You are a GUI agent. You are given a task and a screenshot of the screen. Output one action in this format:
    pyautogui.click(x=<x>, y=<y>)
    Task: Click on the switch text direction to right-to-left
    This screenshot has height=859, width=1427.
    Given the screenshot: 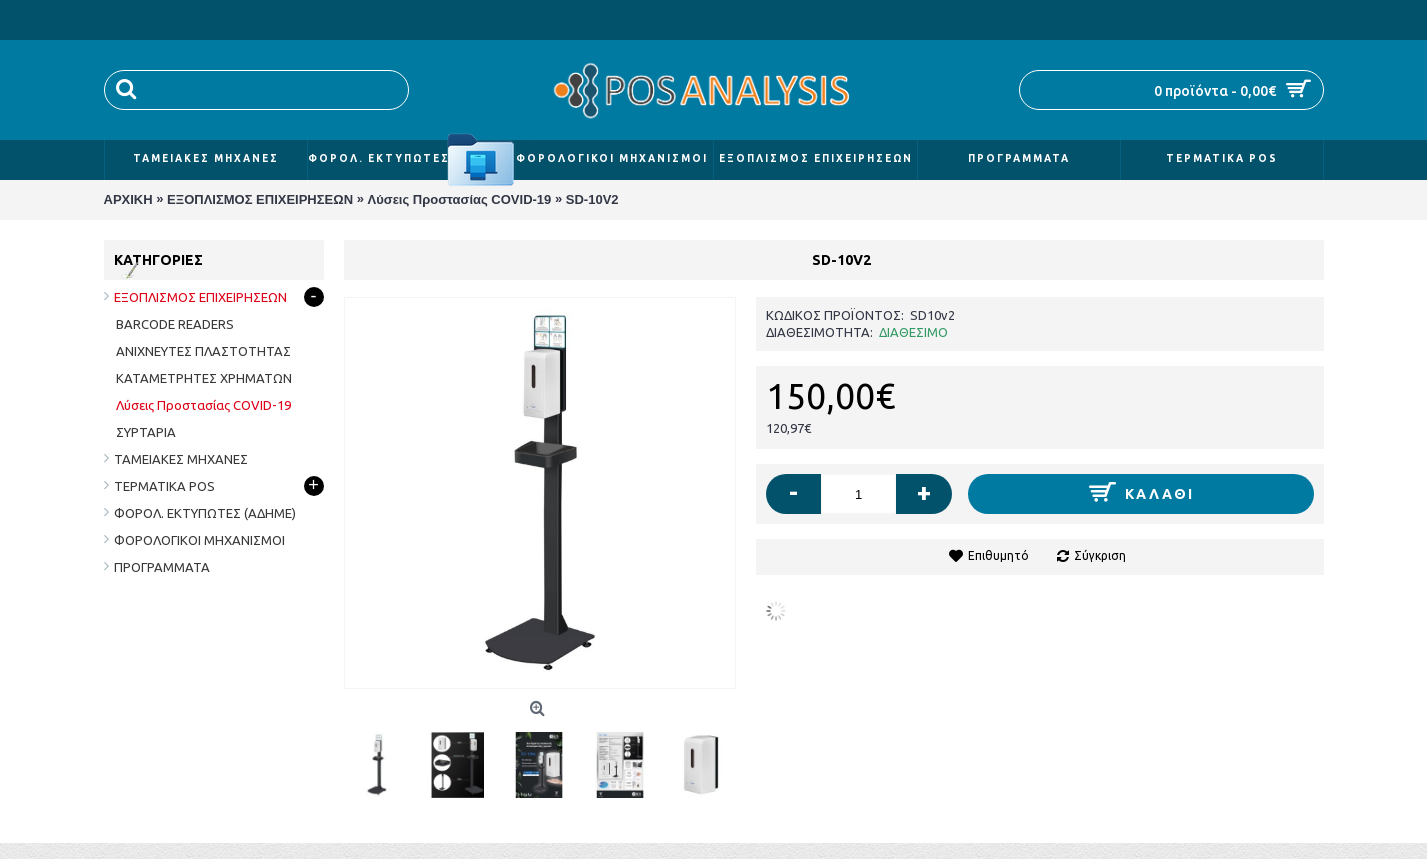 What is the action you would take?
    pyautogui.click(x=129, y=270)
    